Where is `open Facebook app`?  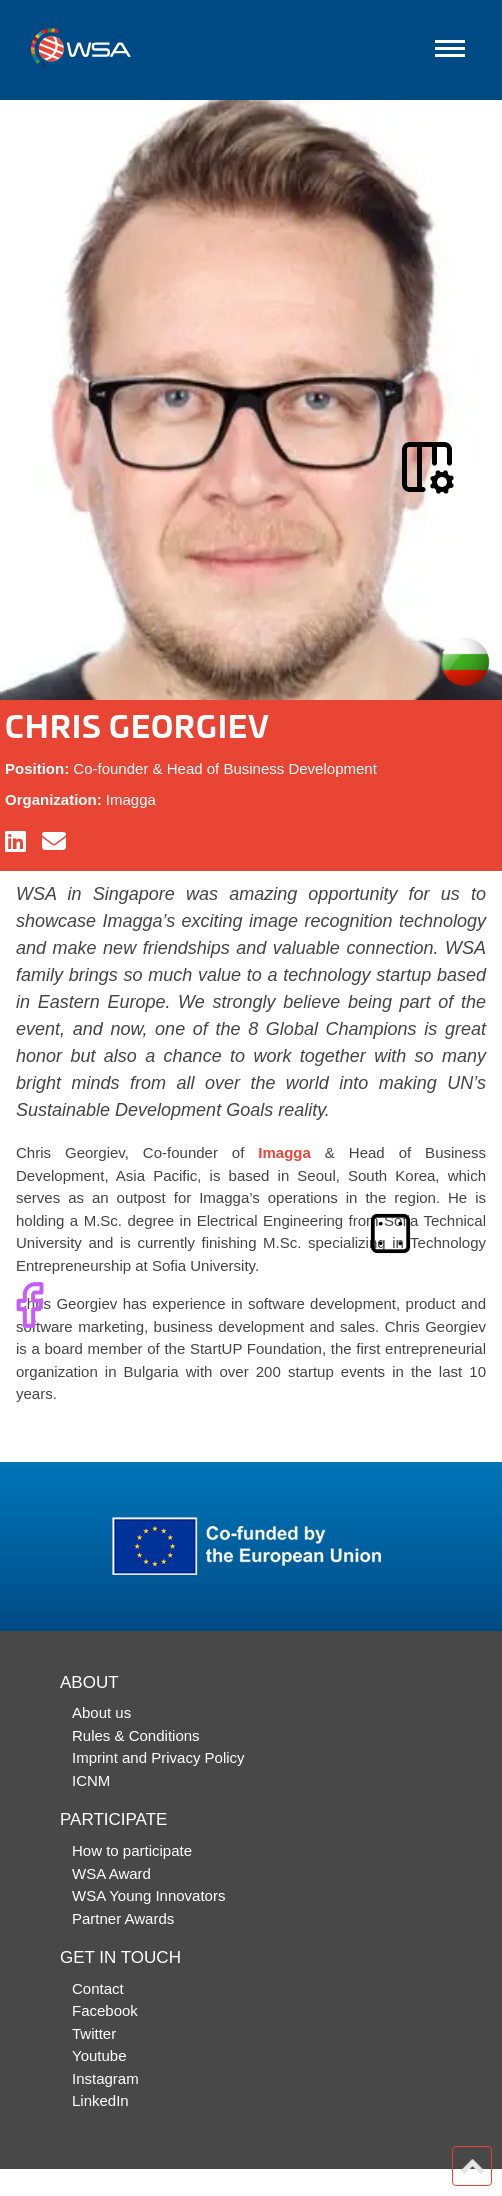 open Facebook app is located at coordinates (29, 1305).